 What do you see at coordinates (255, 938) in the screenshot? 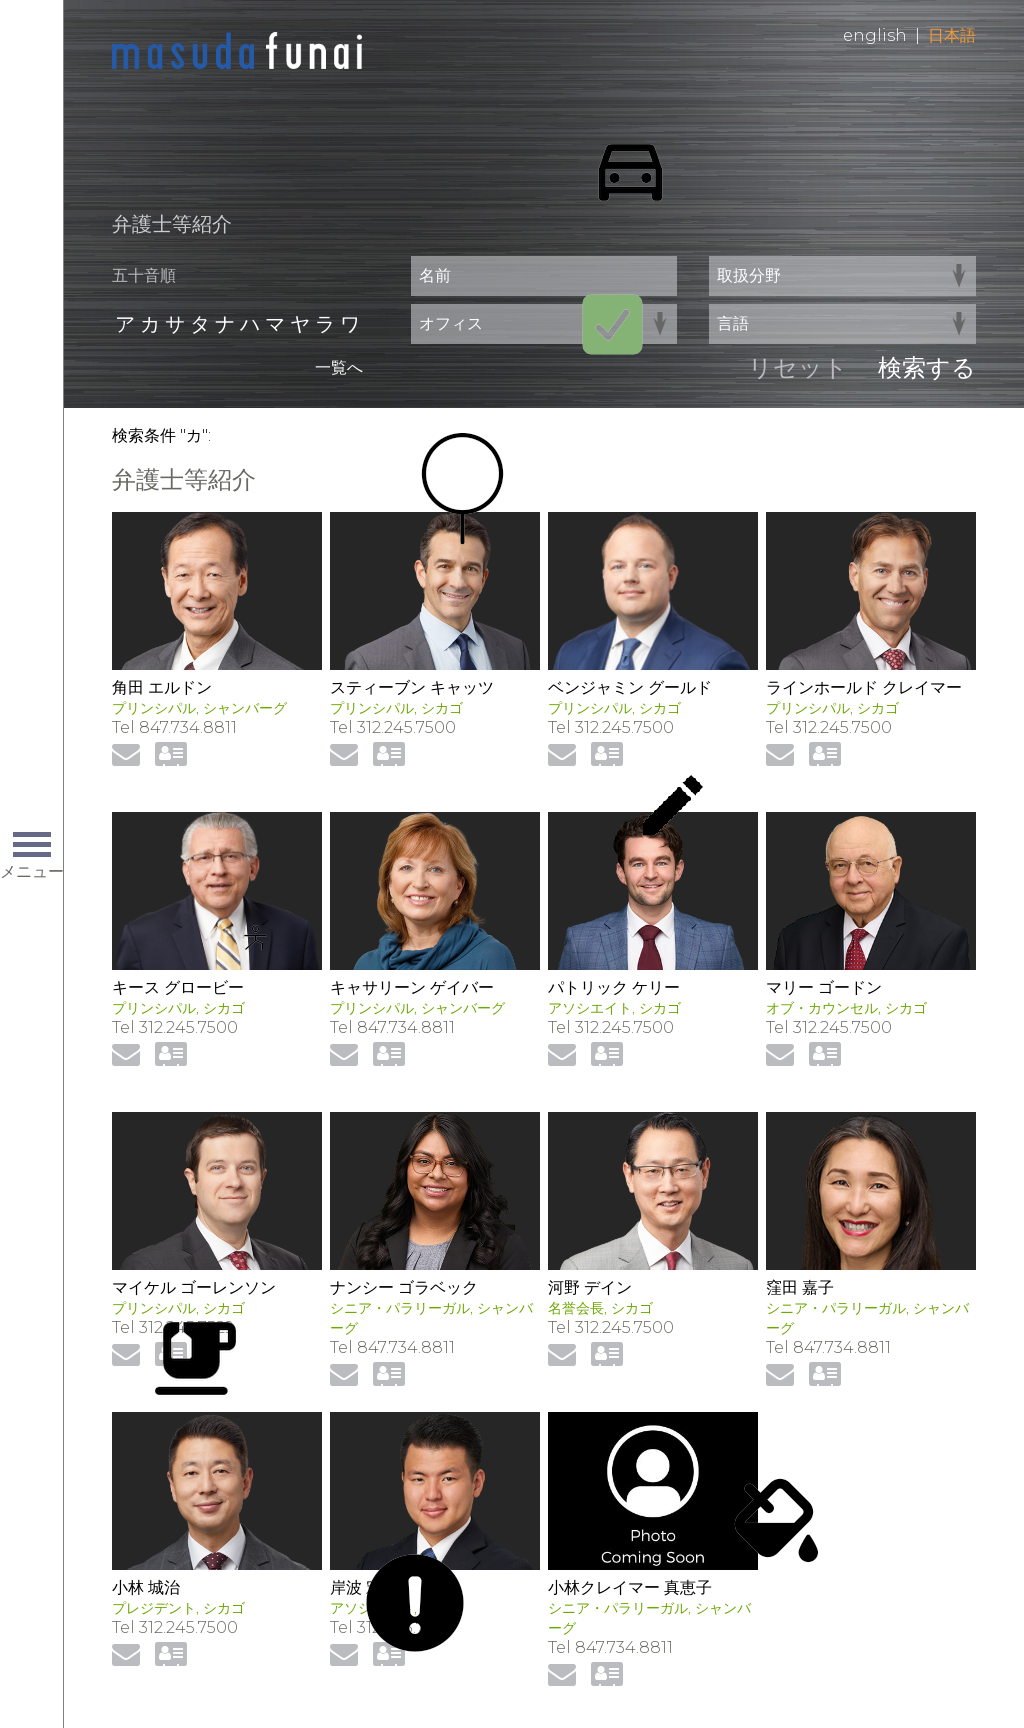
I see `access tai chi or meditation exercises` at bounding box center [255, 938].